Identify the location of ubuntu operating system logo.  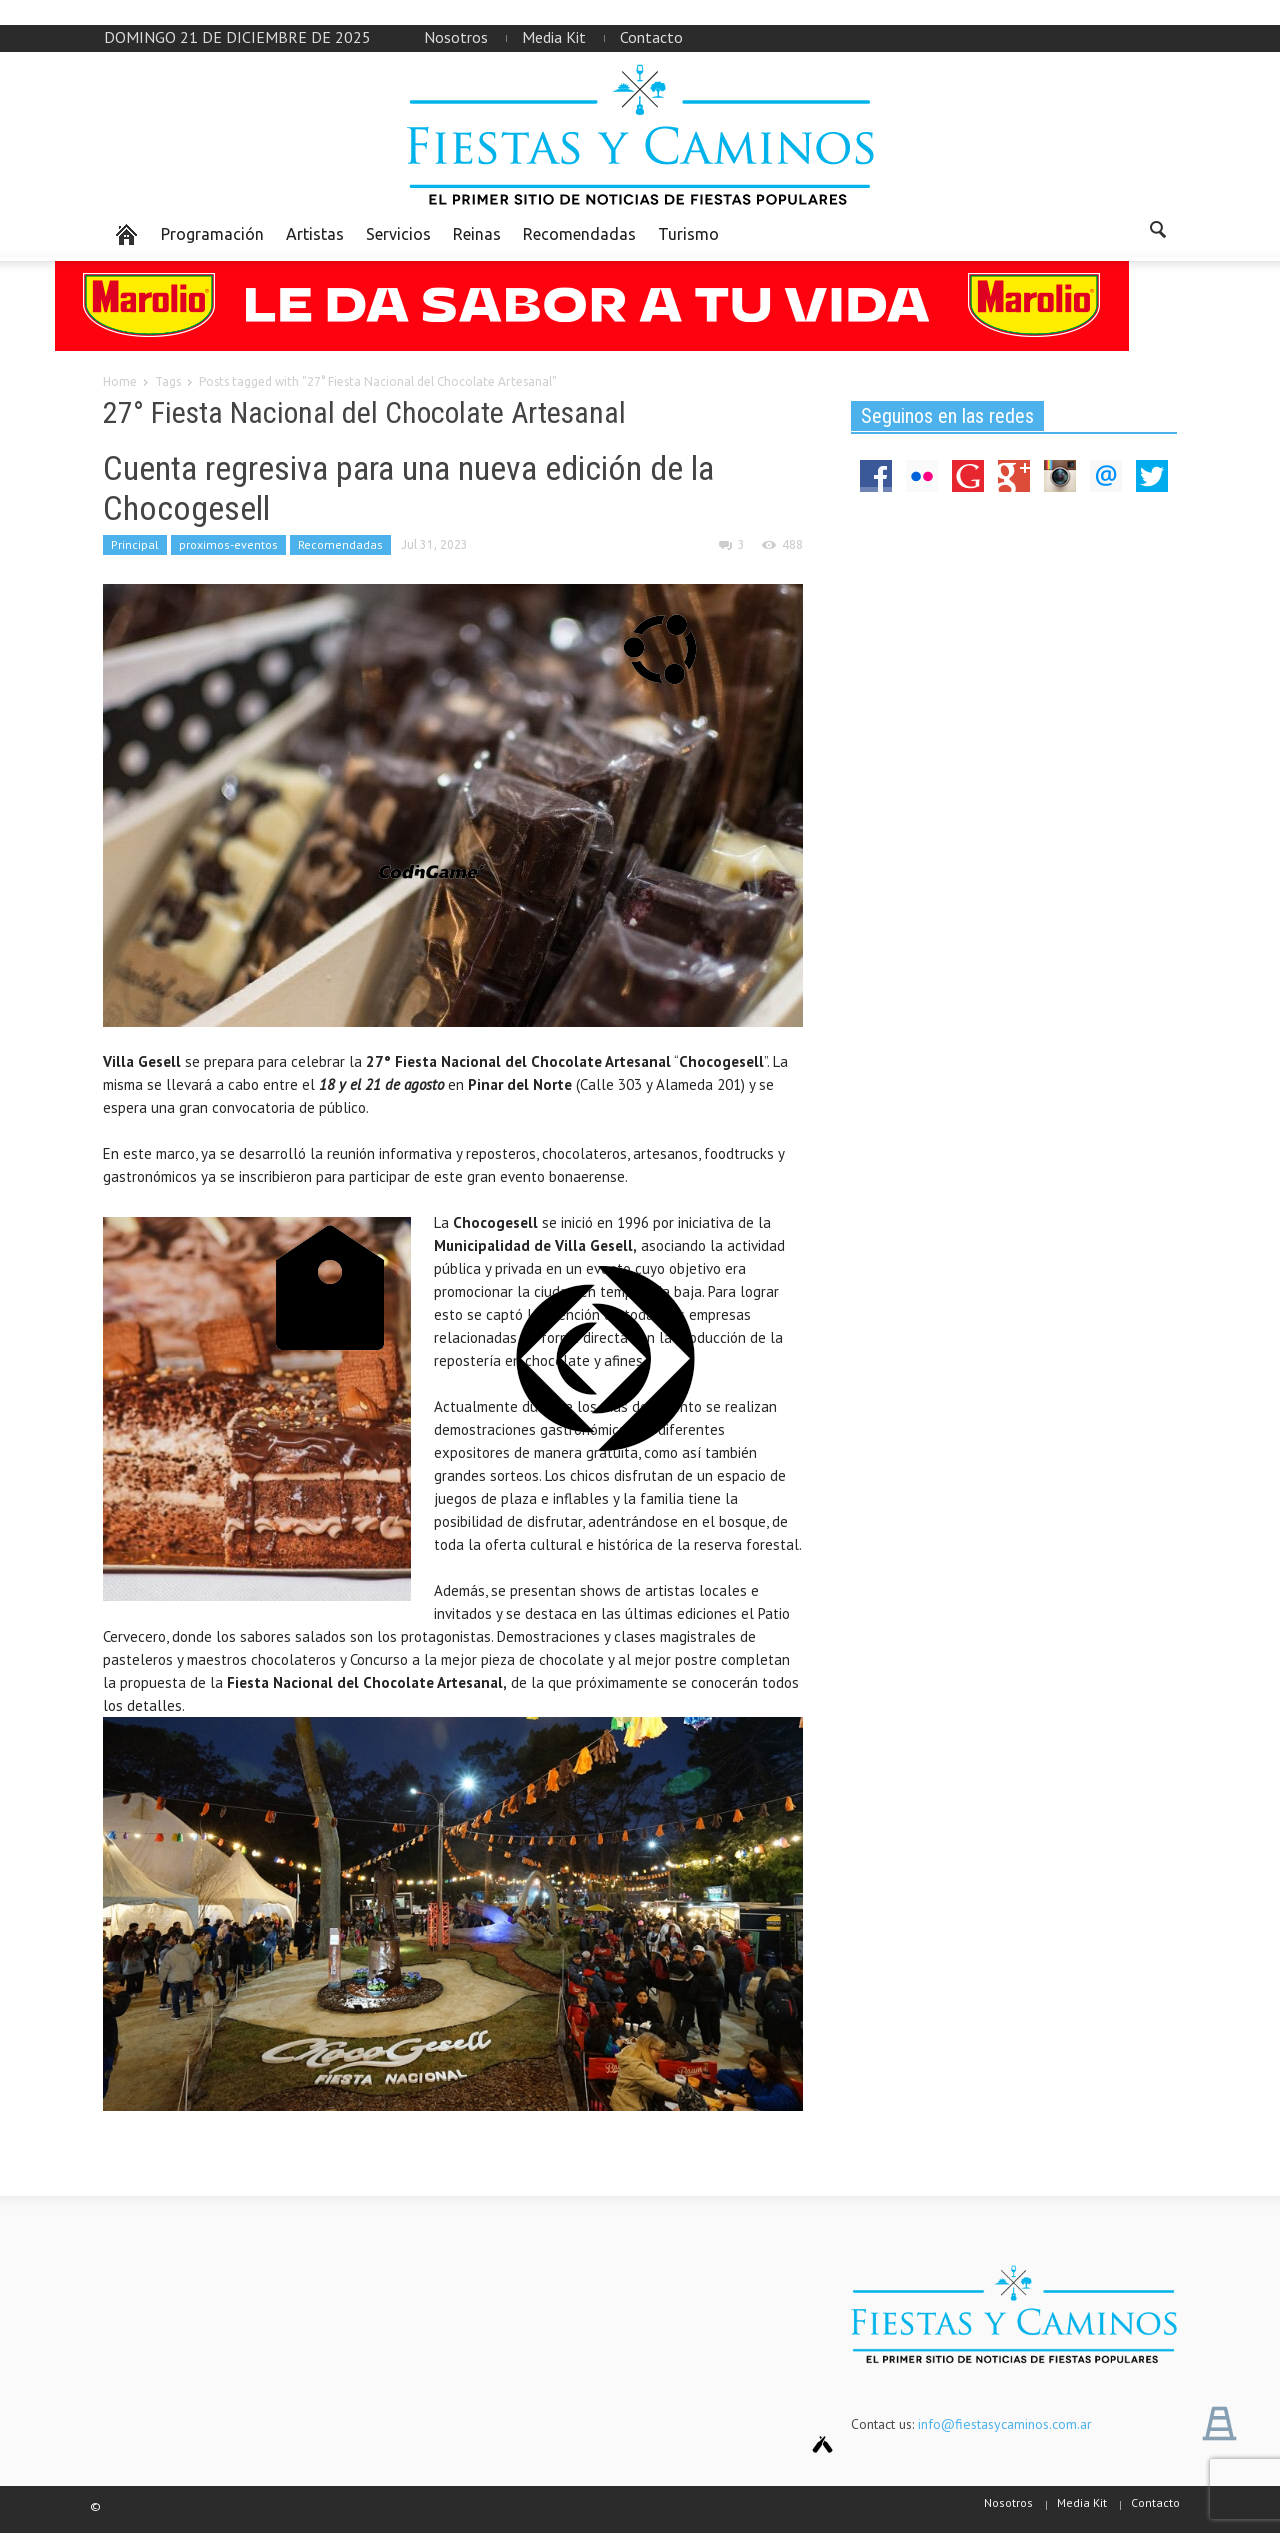
(662, 649).